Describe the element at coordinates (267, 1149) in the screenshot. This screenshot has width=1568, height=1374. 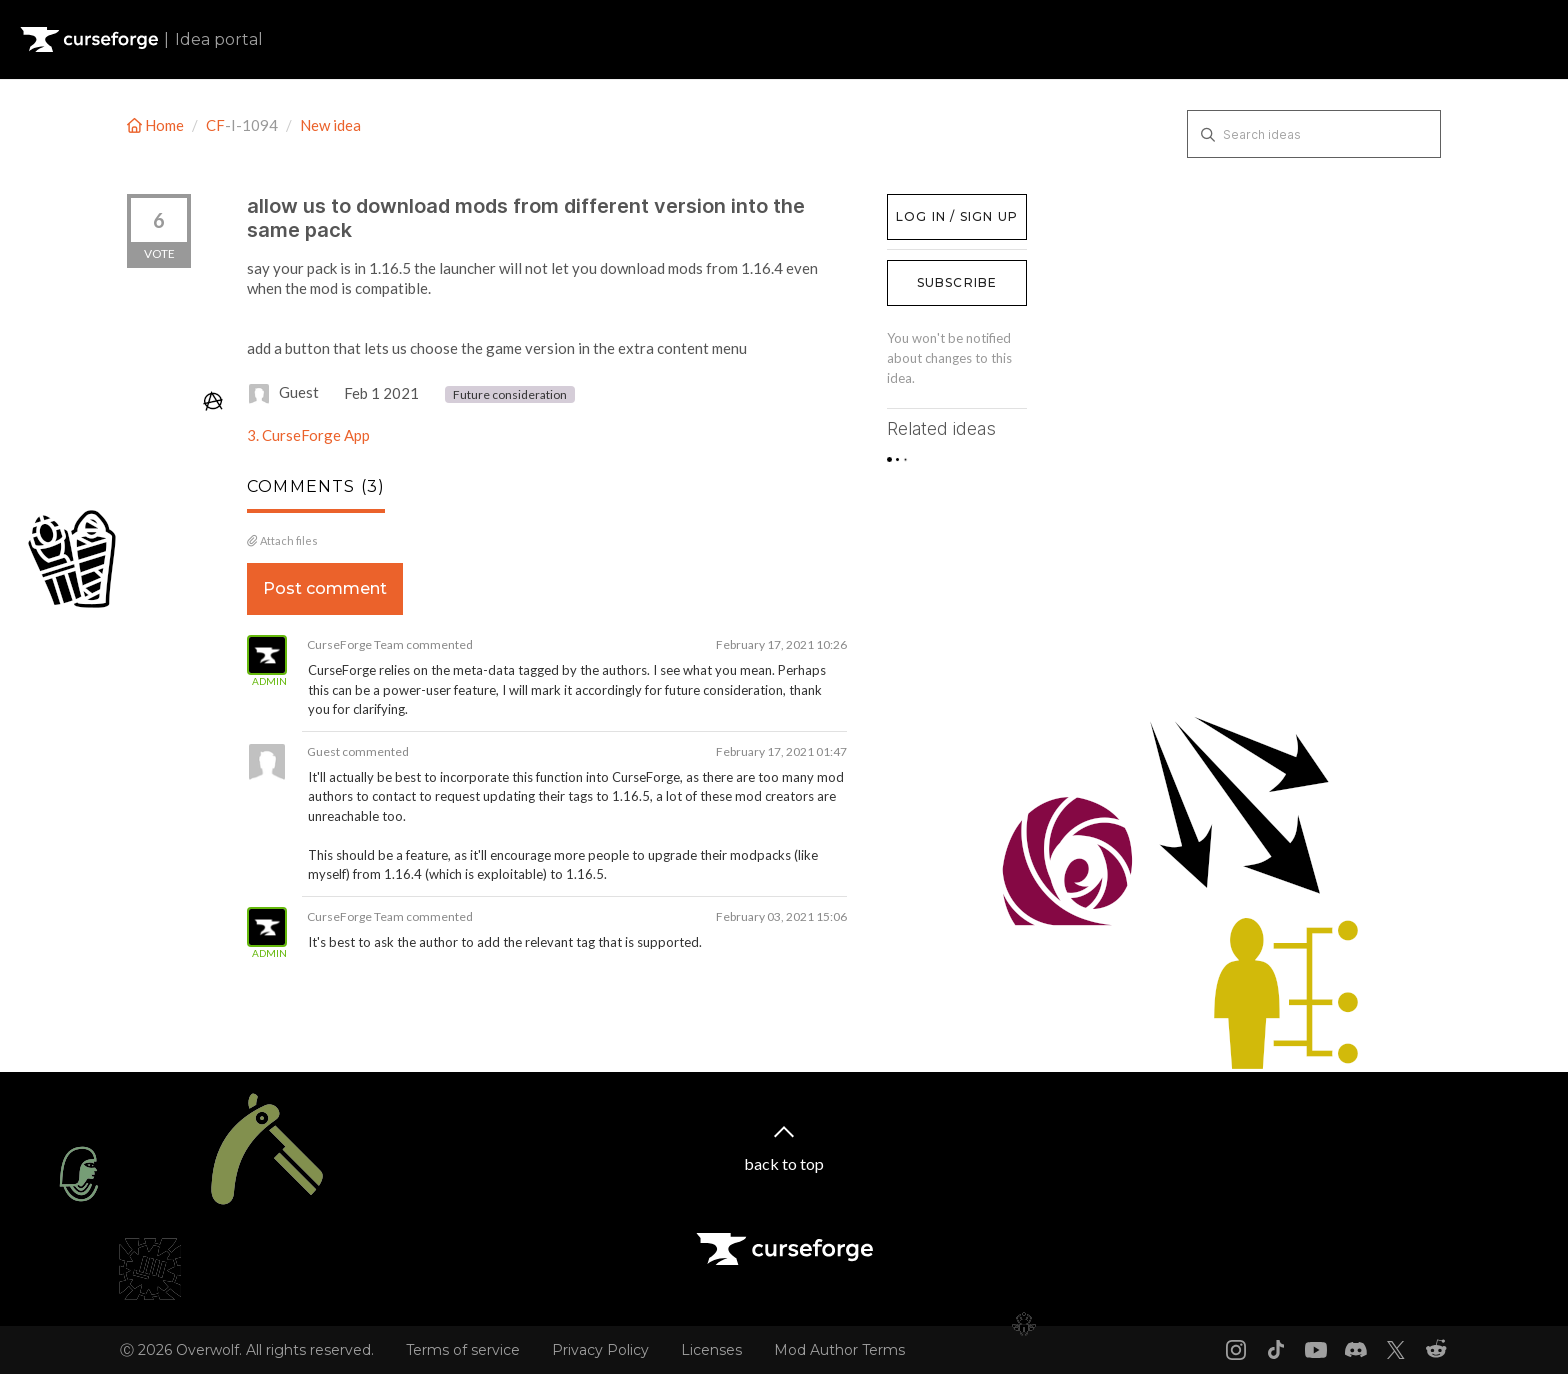
I see `grooming or personal care tools` at that location.